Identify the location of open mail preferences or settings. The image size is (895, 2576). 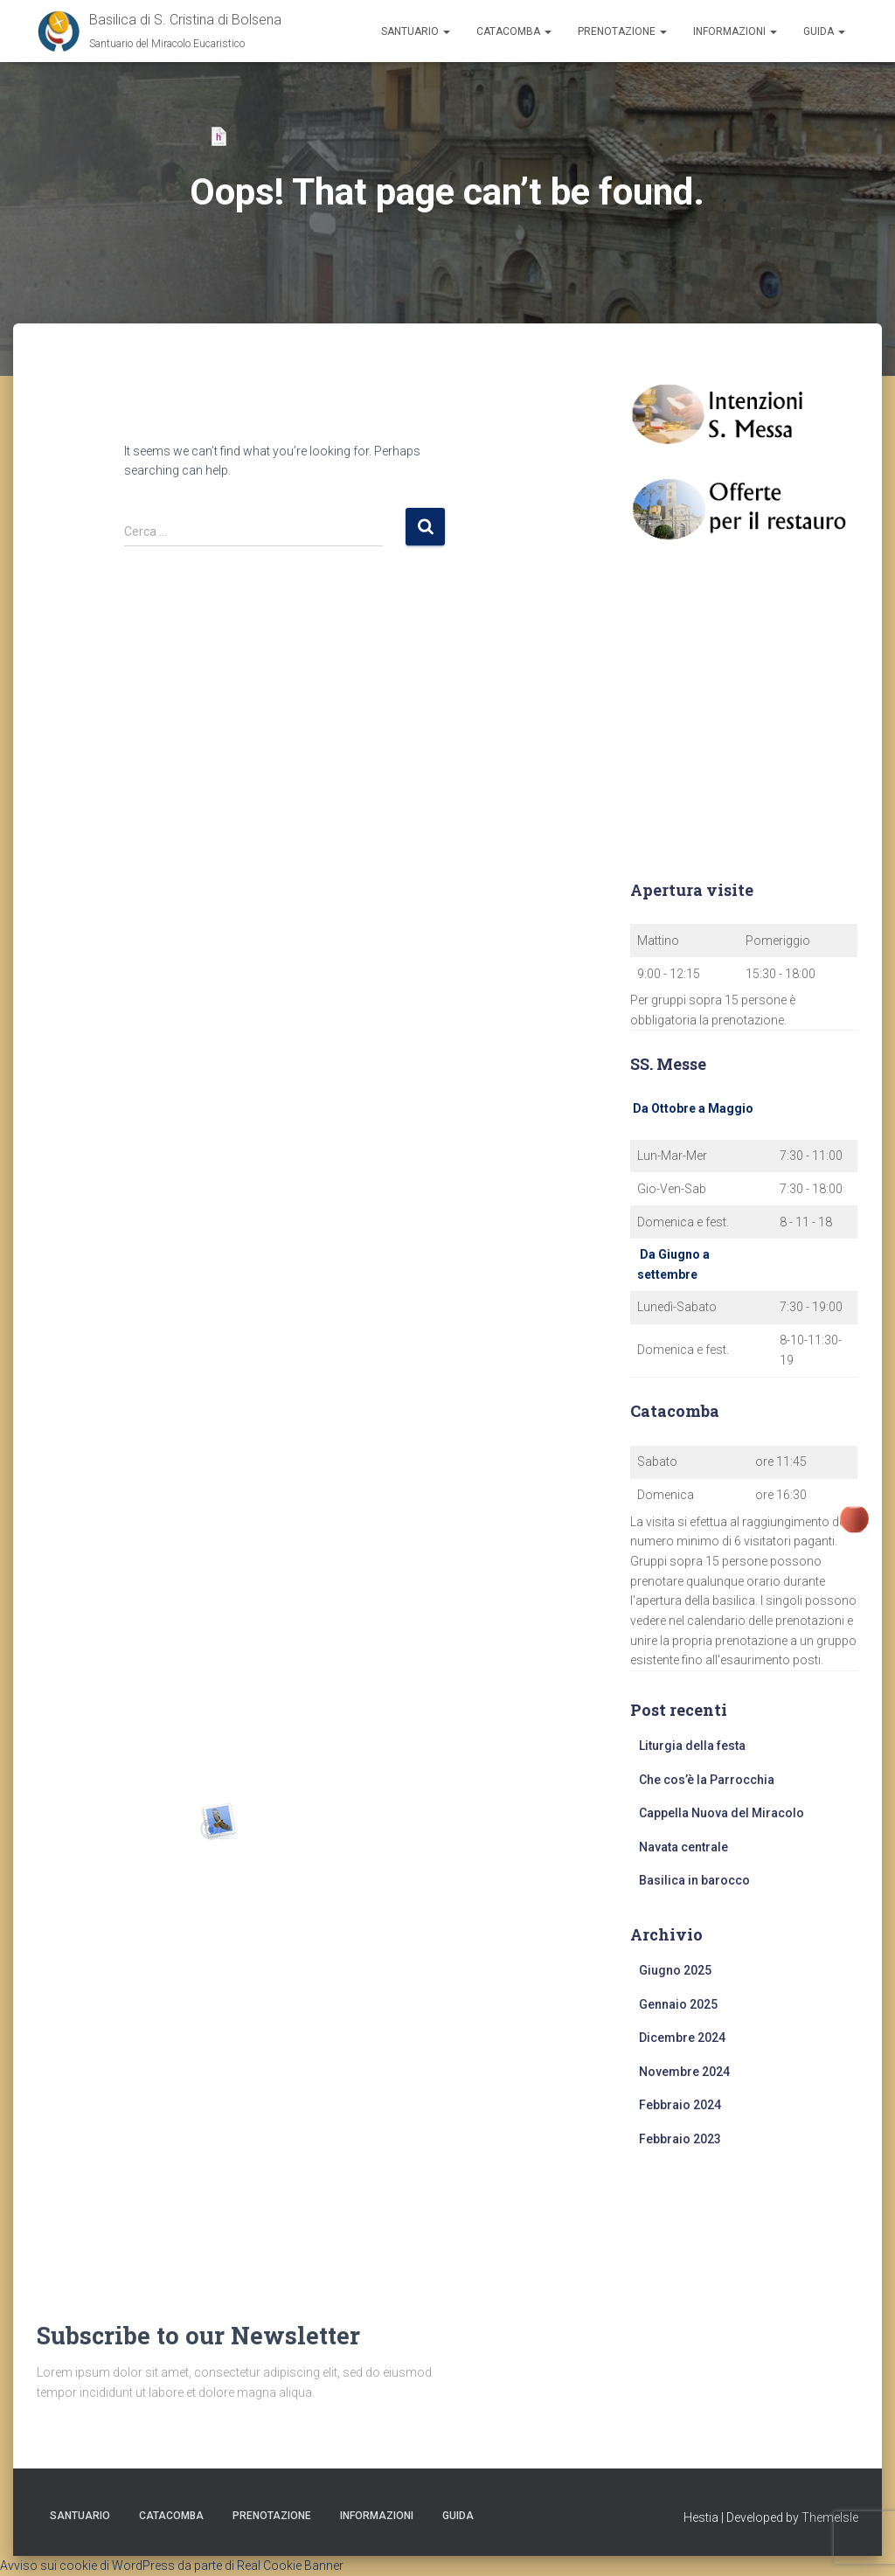
(219, 1821).